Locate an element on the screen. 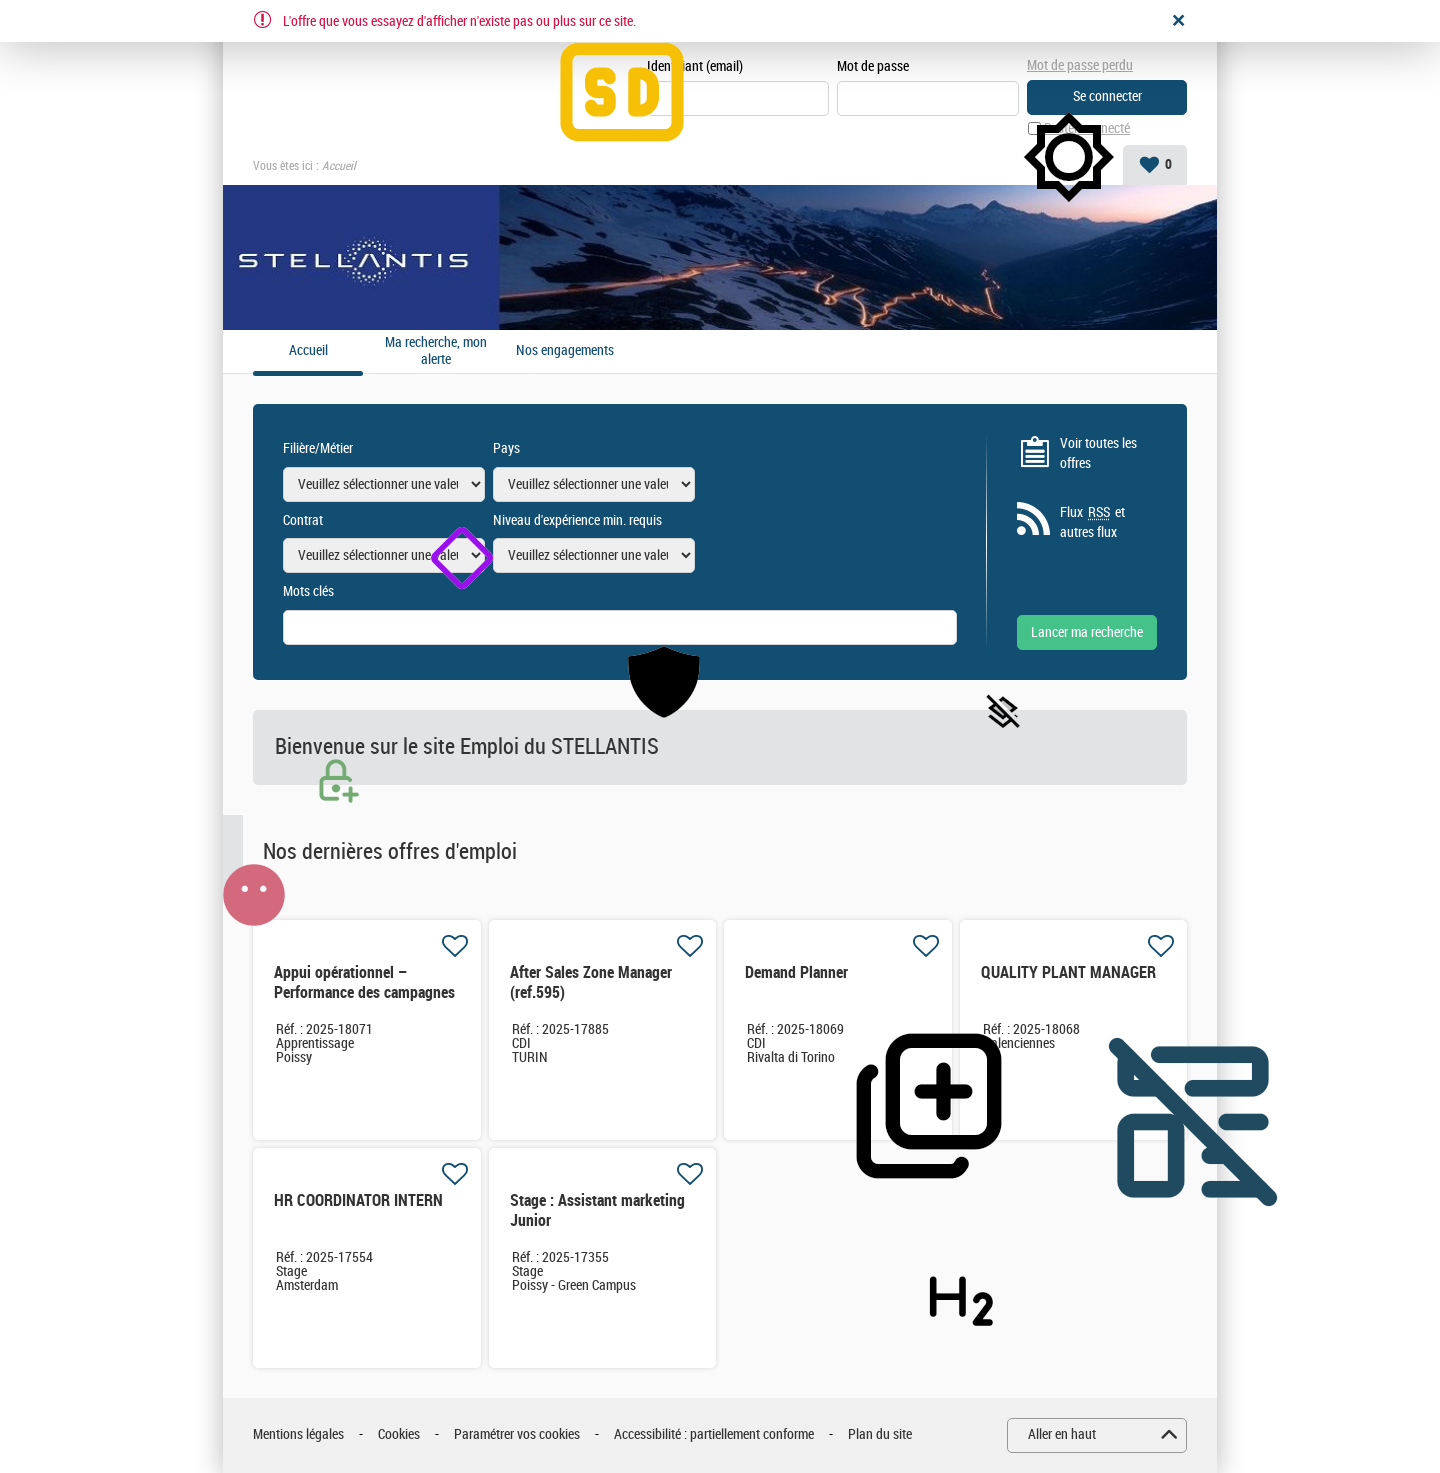 The height and width of the screenshot is (1473, 1440). indicates neutral feedback or rating is located at coordinates (254, 895).